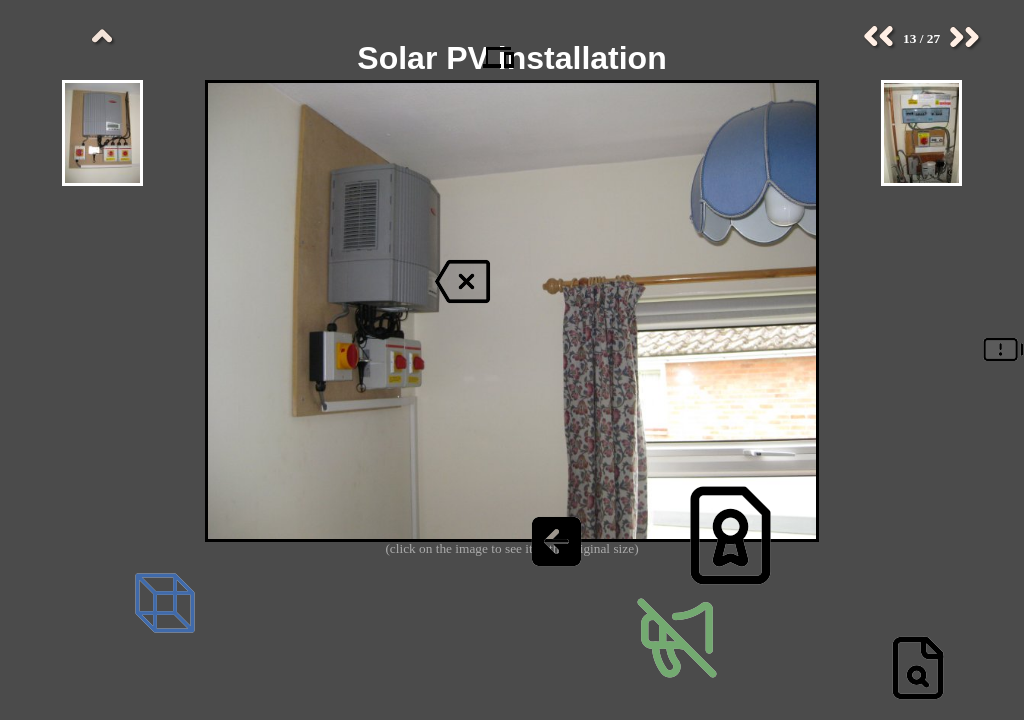  Describe the element at coordinates (677, 638) in the screenshot. I see `mute announcements or notifications` at that location.